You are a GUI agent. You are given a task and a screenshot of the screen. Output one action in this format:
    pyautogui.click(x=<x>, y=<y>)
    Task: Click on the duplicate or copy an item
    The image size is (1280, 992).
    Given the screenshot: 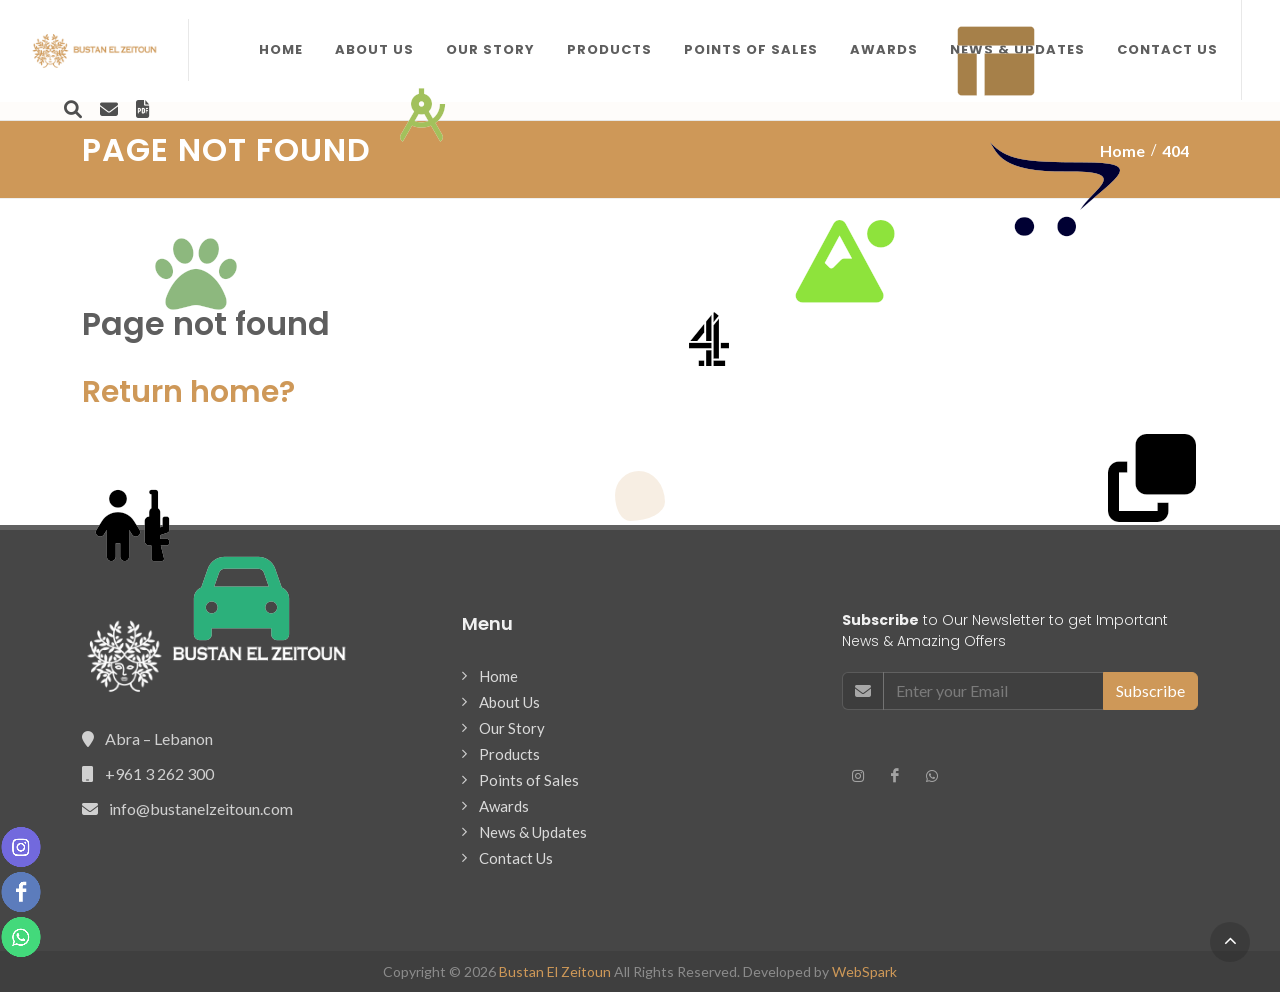 What is the action you would take?
    pyautogui.click(x=1152, y=478)
    